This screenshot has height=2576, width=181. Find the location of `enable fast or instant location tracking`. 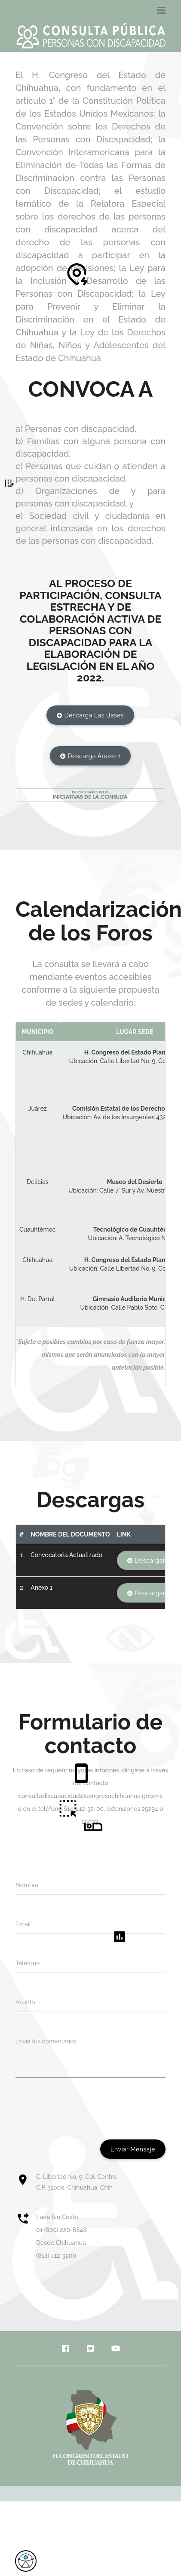

enable fast or instant location tracking is located at coordinates (77, 274).